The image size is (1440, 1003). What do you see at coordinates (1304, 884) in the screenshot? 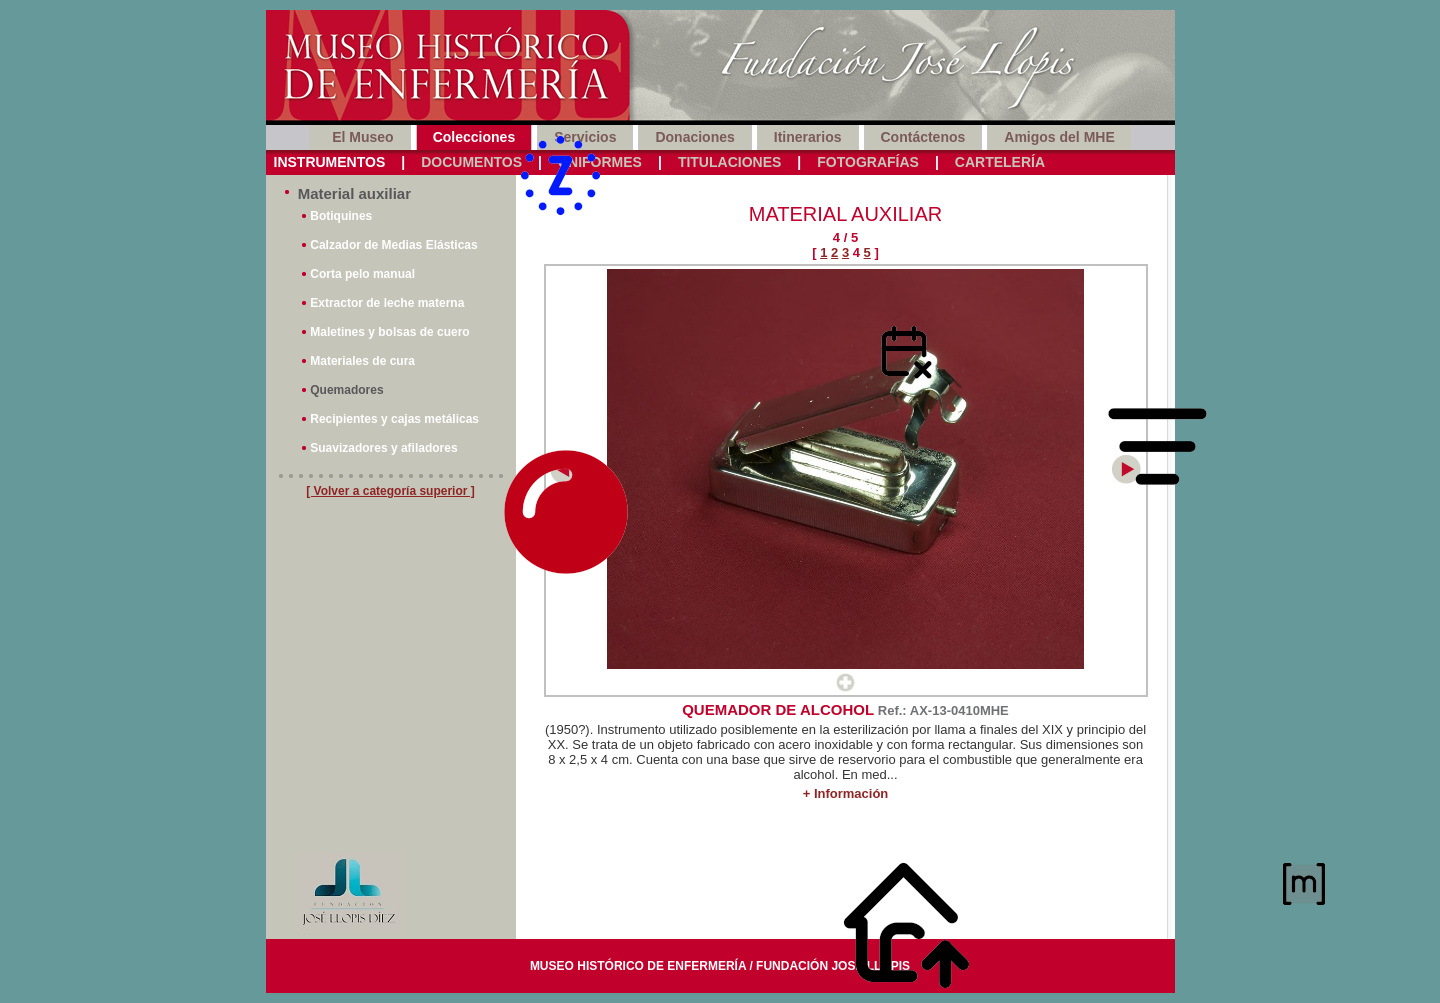
I see `link to Matrix messaging platform` at bounding box center [1304, 884].